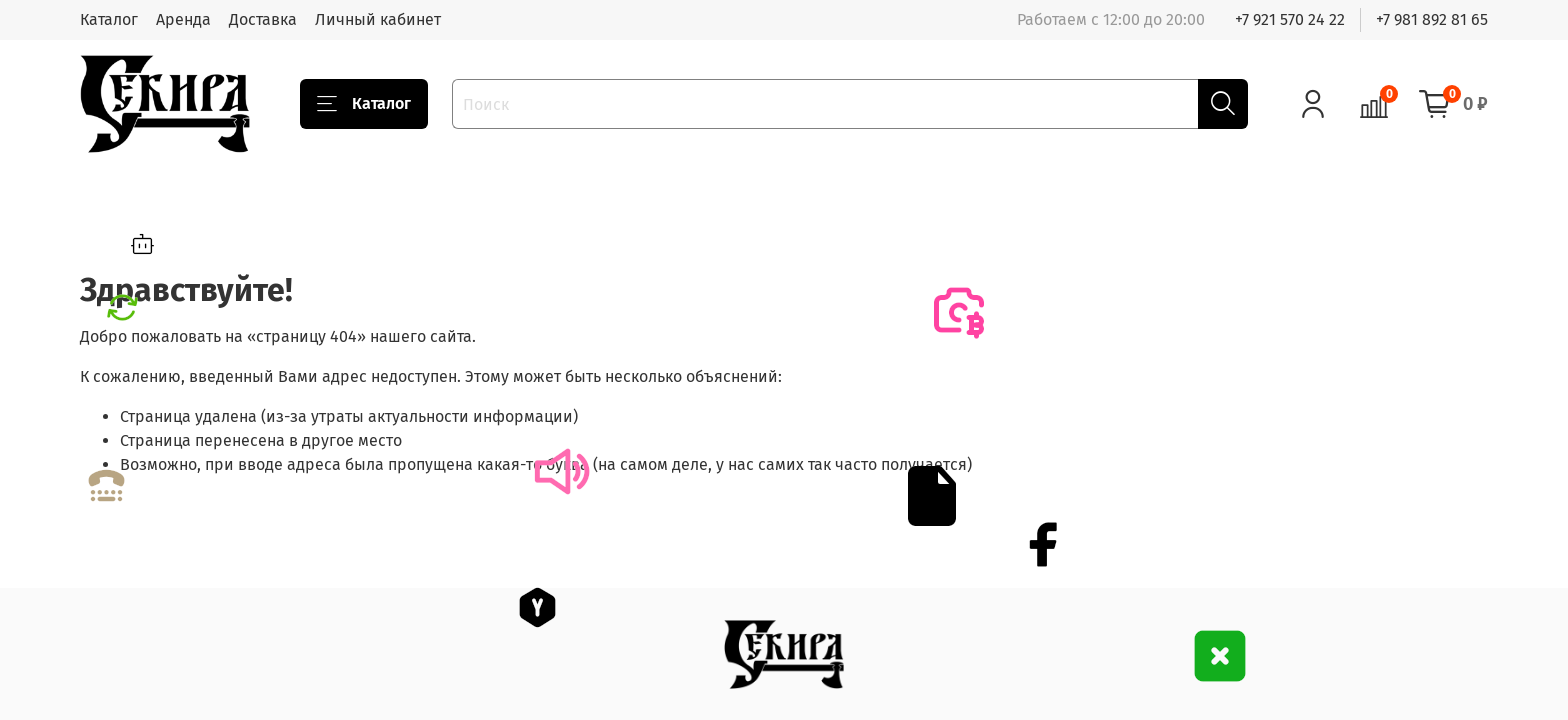  Describe the element at coordinates (142, 244) in the screenshot. I see `view dependabot alerts and automated dependency updates` at that location.